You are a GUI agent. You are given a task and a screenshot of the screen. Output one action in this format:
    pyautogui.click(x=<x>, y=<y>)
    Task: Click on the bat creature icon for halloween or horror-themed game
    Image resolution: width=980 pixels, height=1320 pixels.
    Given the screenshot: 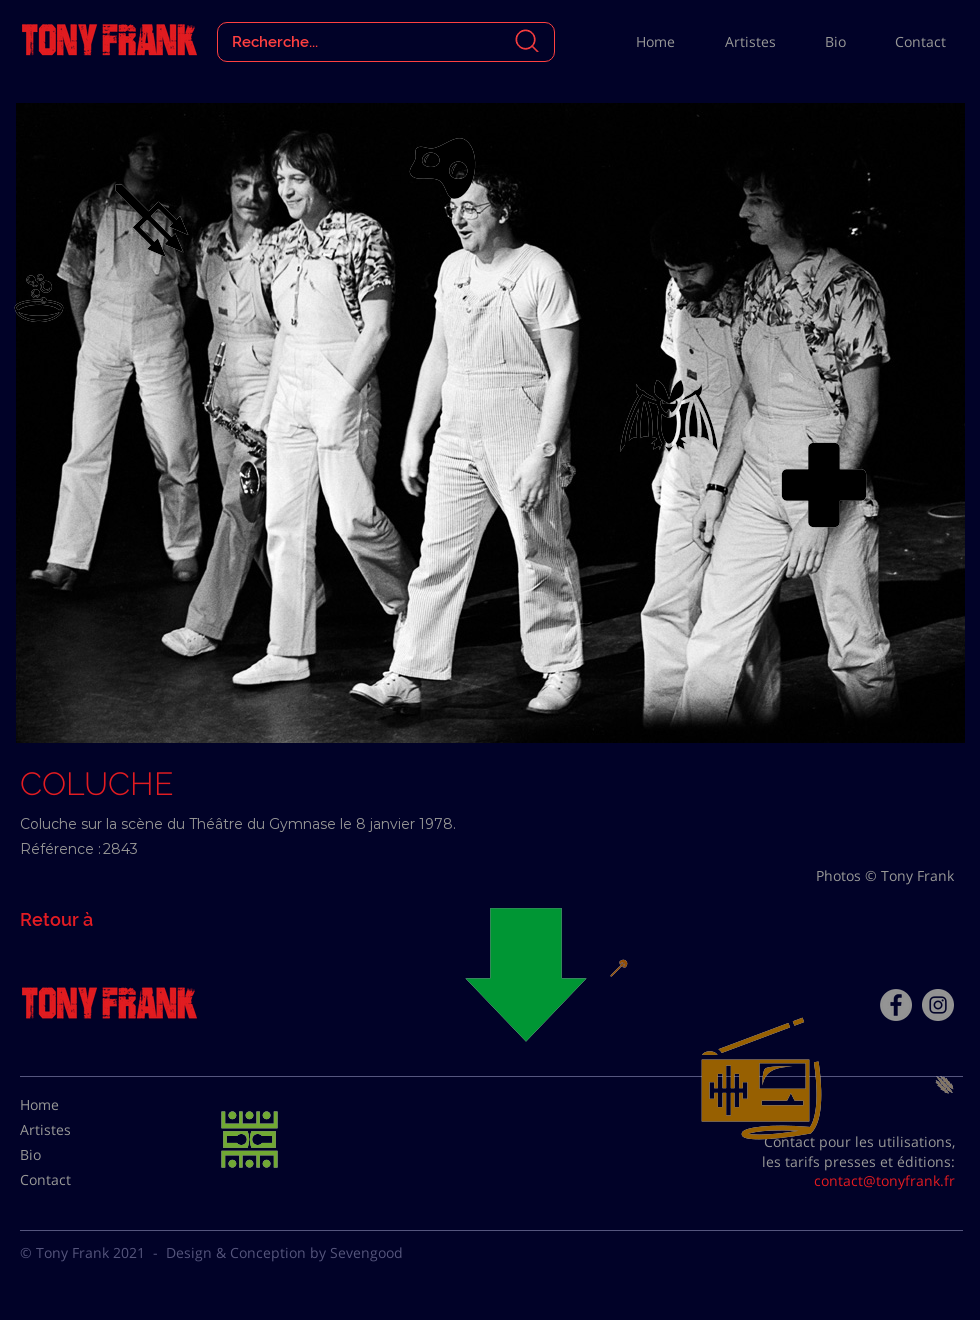 What is the action you would take?
    pyautogui.click(x=669, y=416)
    